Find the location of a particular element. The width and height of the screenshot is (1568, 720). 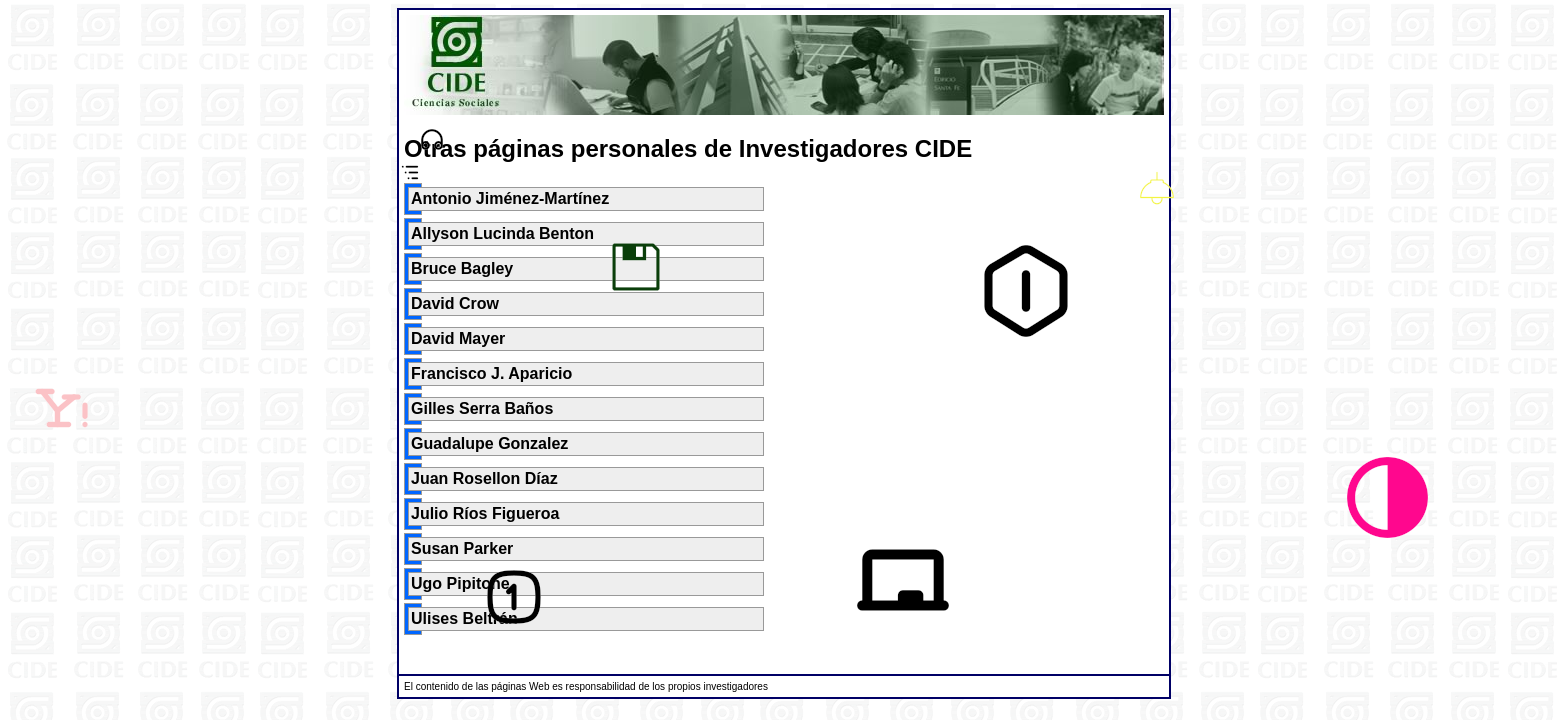

view hierarchical list or tree structure is located at coordinates (409, 172).